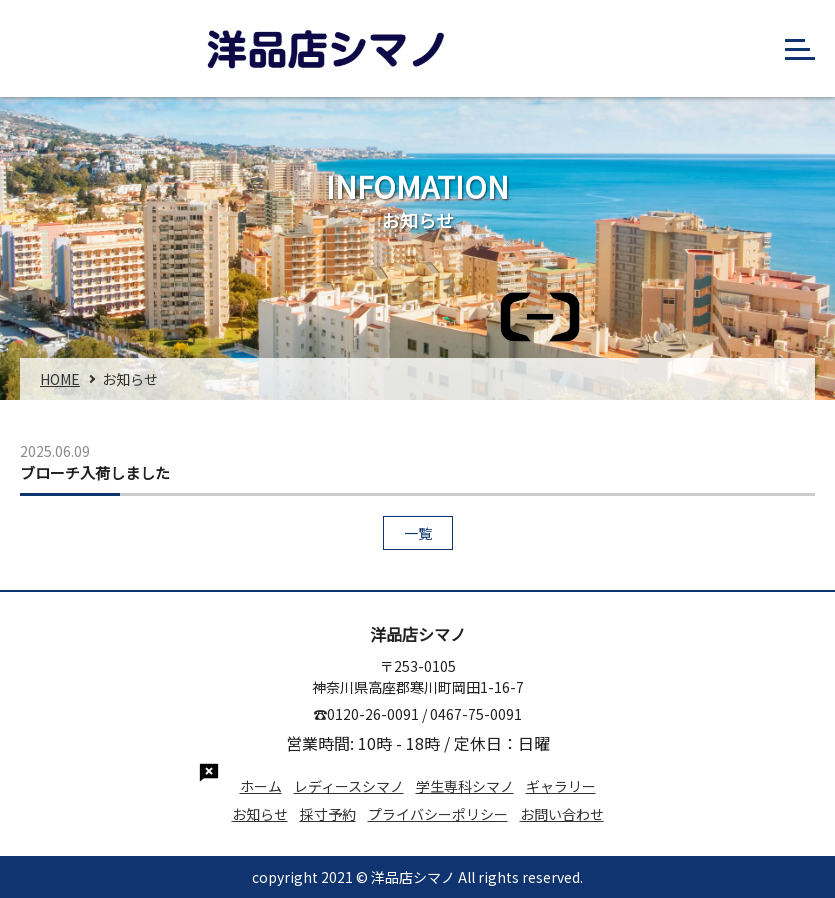 The image size is (835, 898). What do you see at coordinates (209, 772) in the screenshot?
I see `delete a conversation` at bounding box center [209, 772].